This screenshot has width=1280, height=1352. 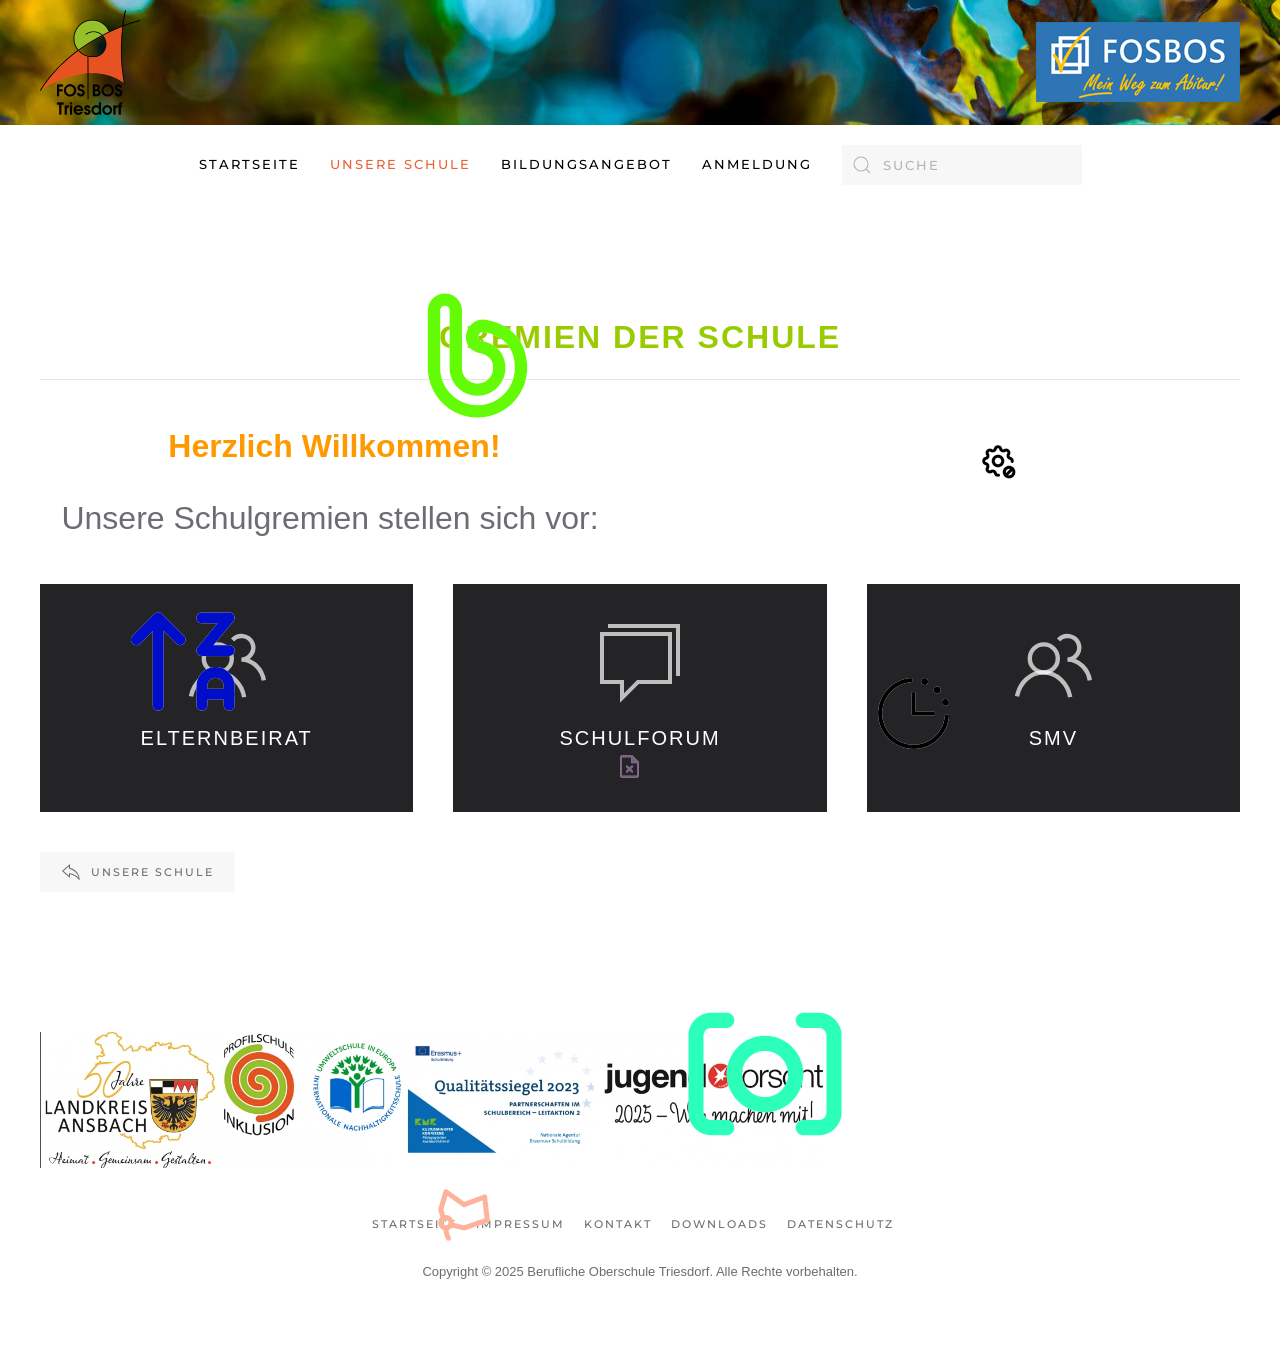 I want to click on sort items in reverse alphabetical order (Z to A), so click(x=185, y=661).